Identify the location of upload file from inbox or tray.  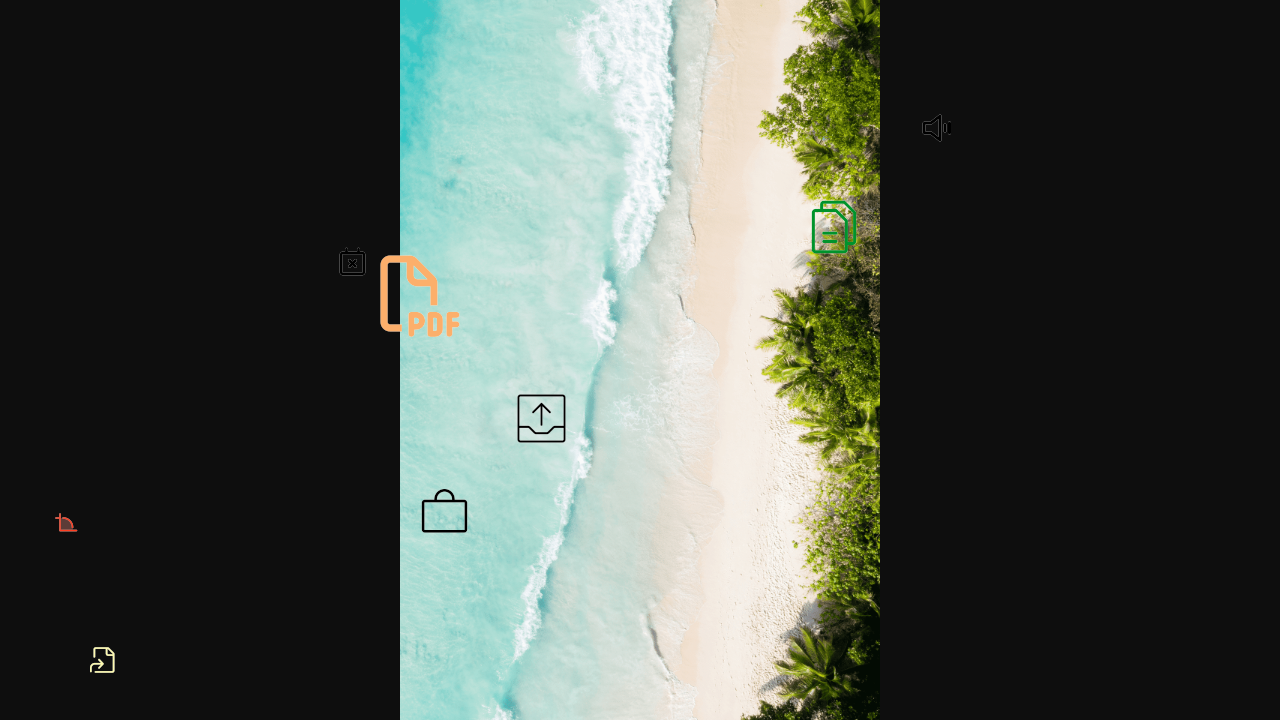
(541, 418).